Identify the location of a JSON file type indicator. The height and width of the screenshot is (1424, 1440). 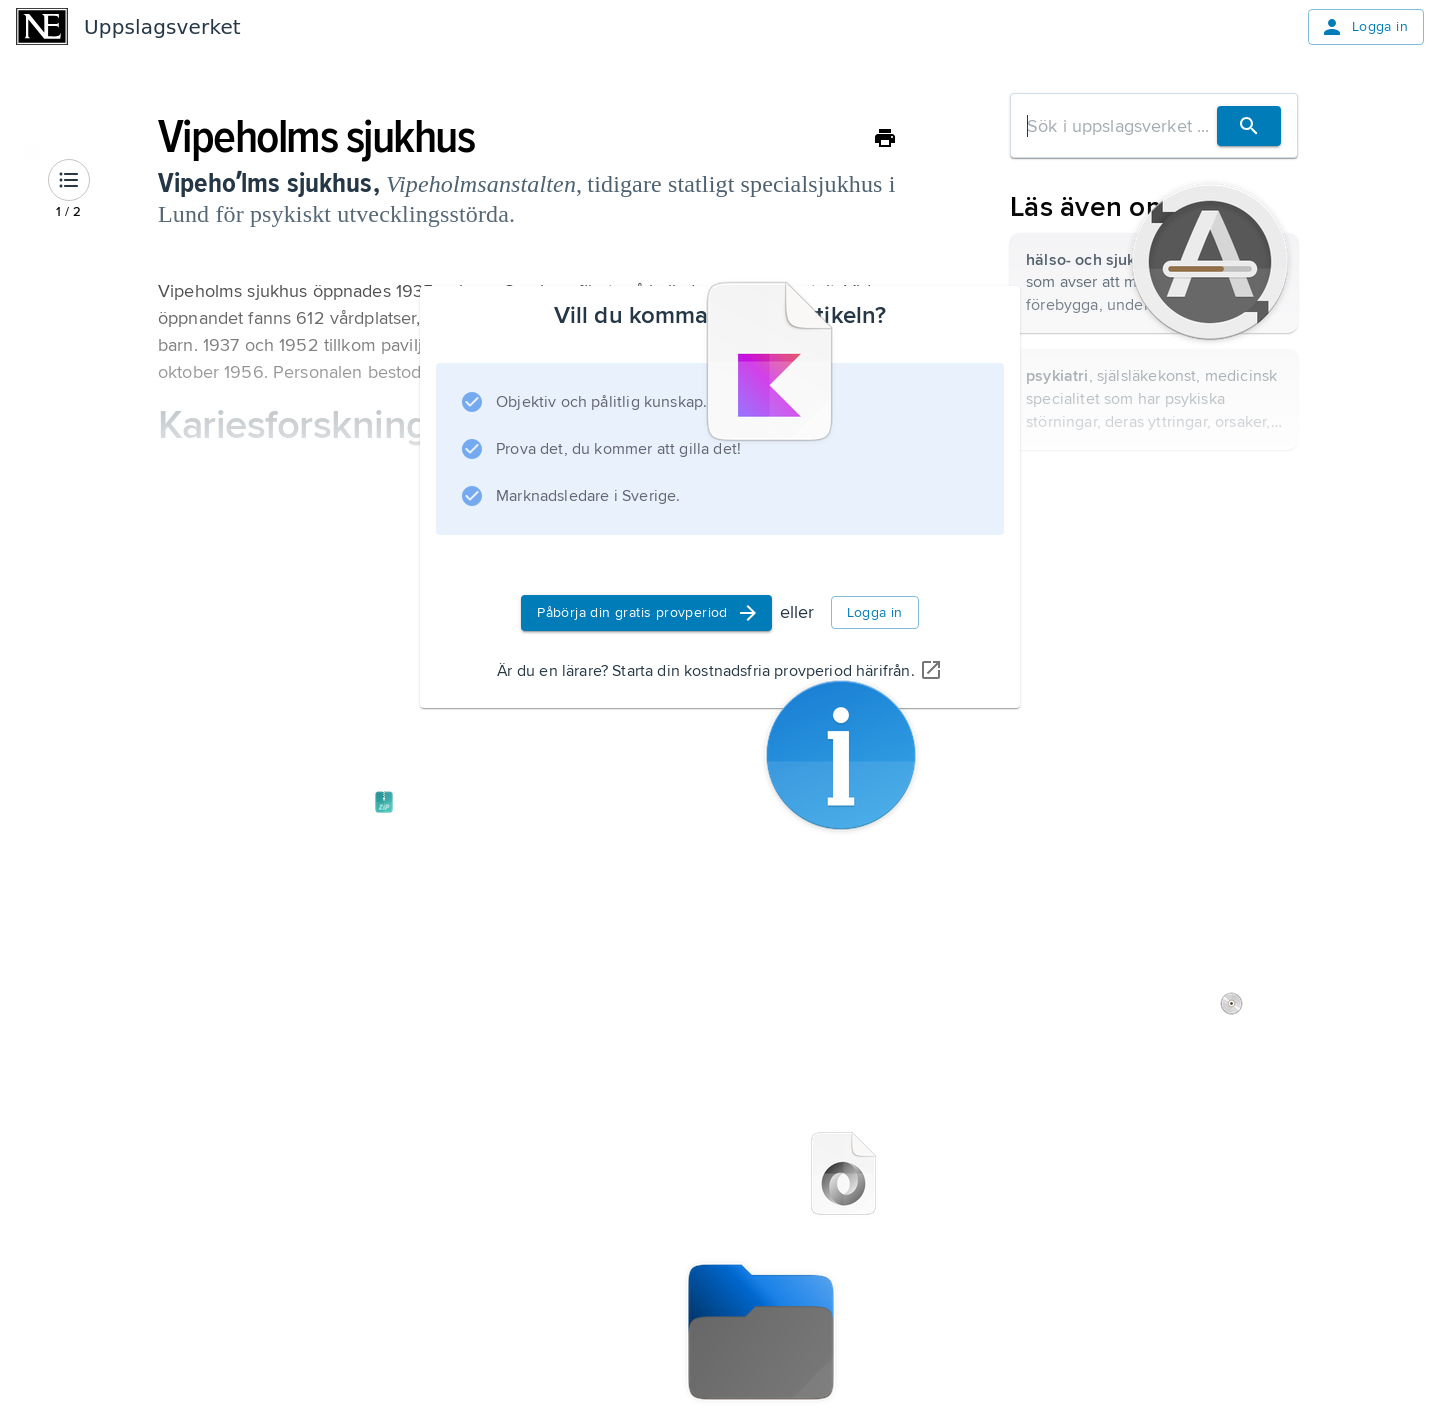
(843, 1173).